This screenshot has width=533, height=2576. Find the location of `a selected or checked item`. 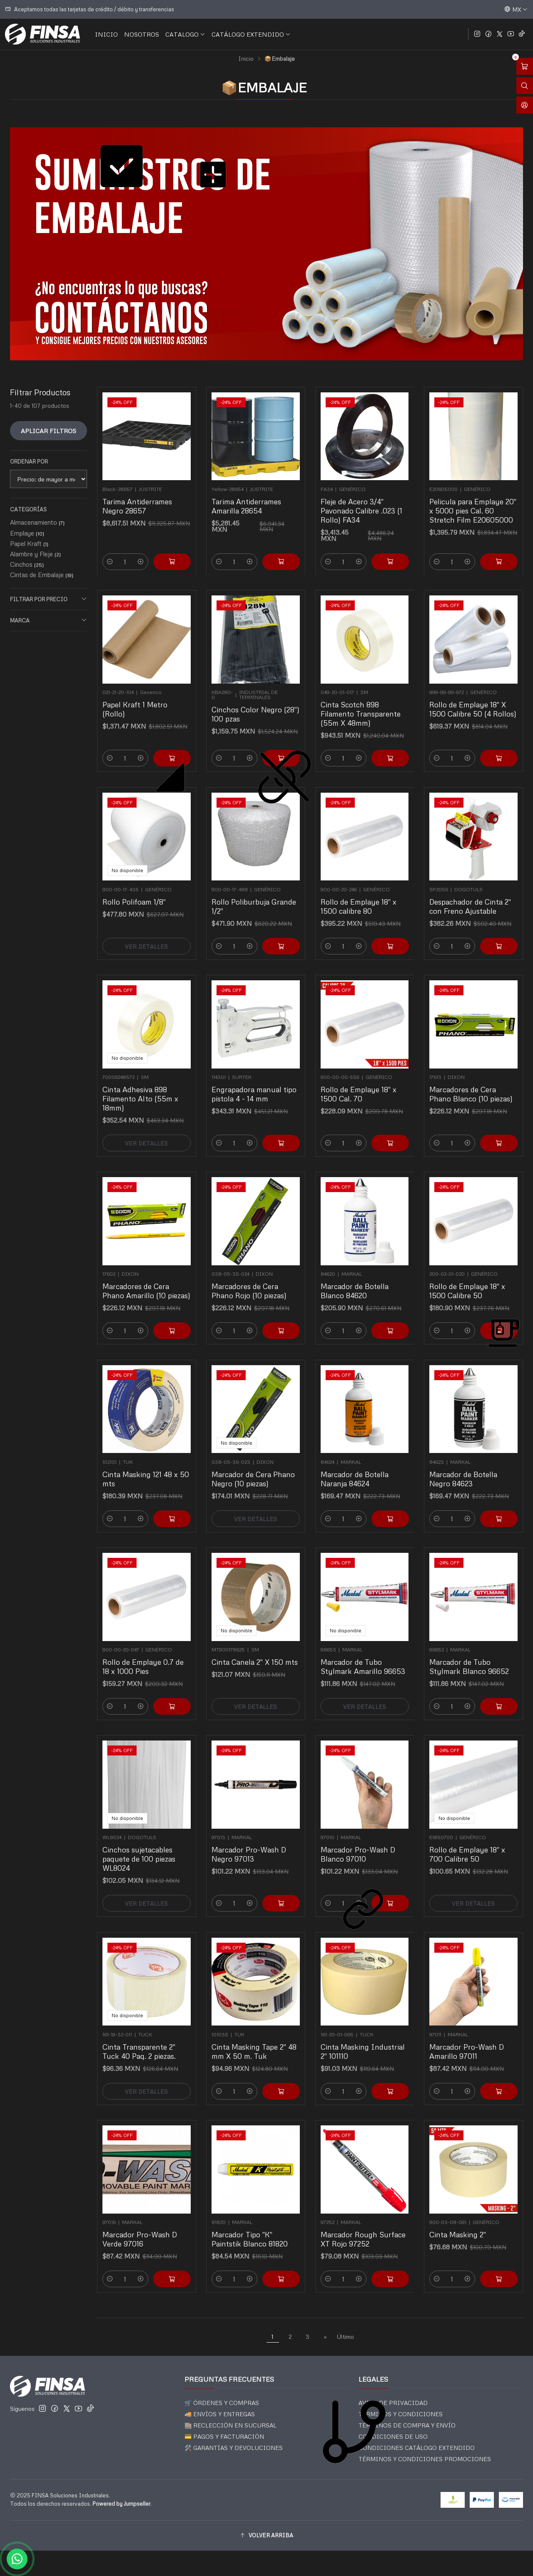

a selected or checked item is located at coordinates (122, 166).